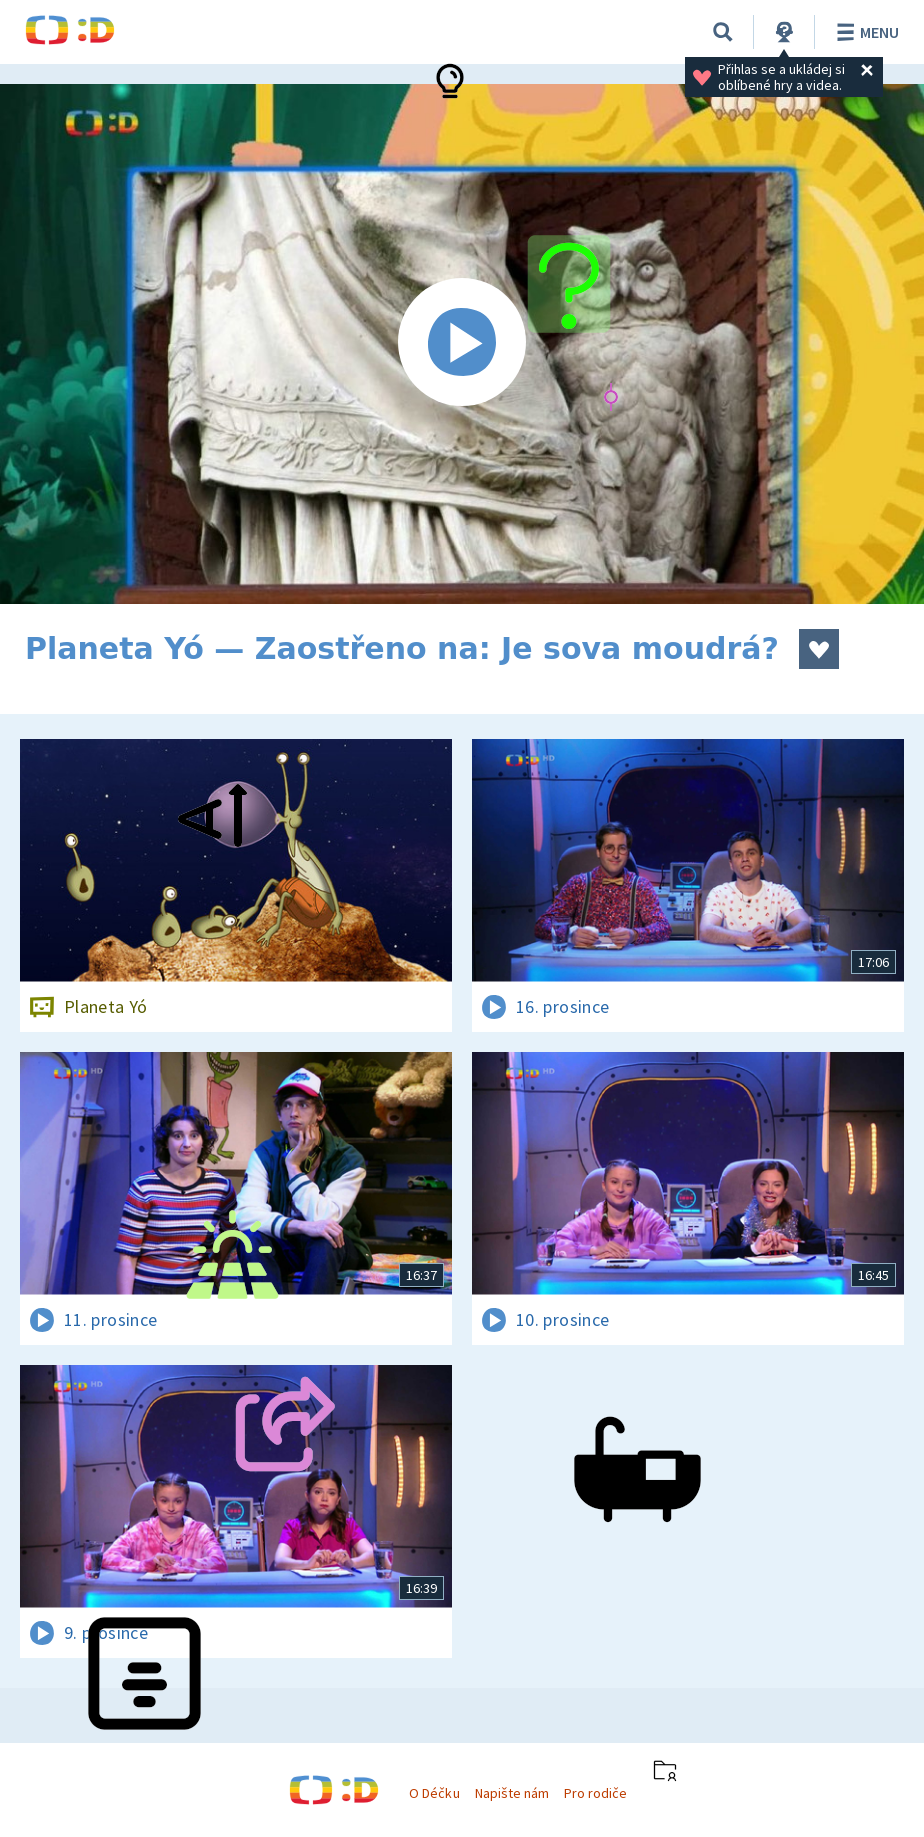 The width and height of the screenshot is (924, 1837). Describe the element at coordinates (637, 1471) in the screenshot. I see `indicates bathroom or bathing facilities` at that location.